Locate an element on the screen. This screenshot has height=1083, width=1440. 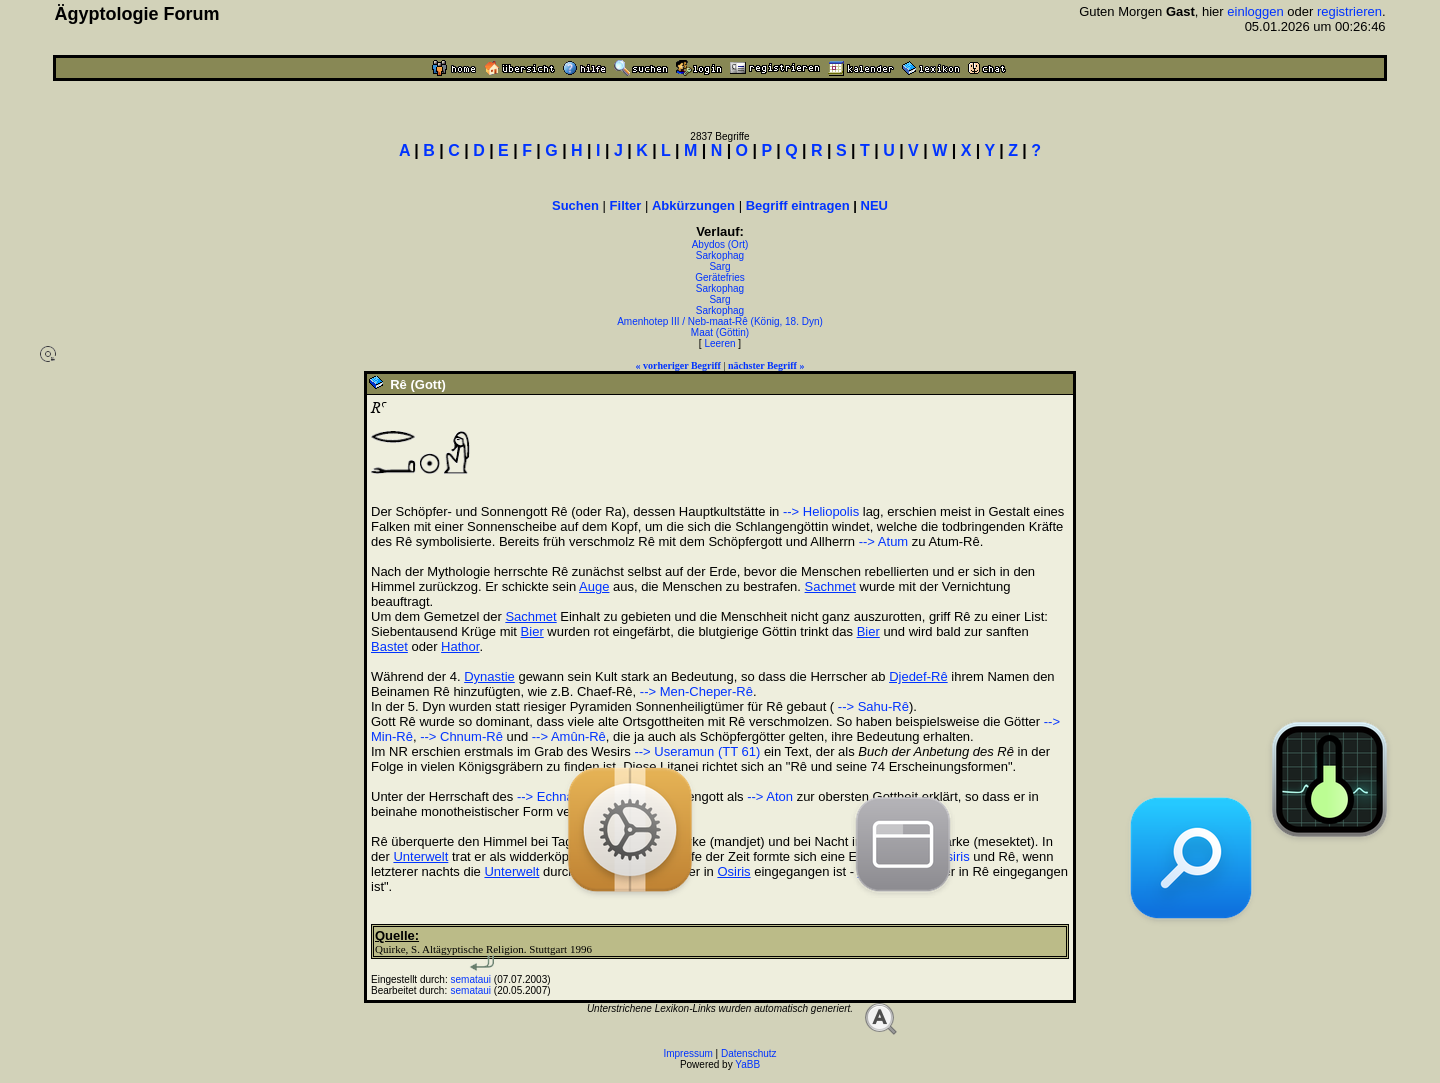
open thermal monitor app is located at coordinates (1329, 779).